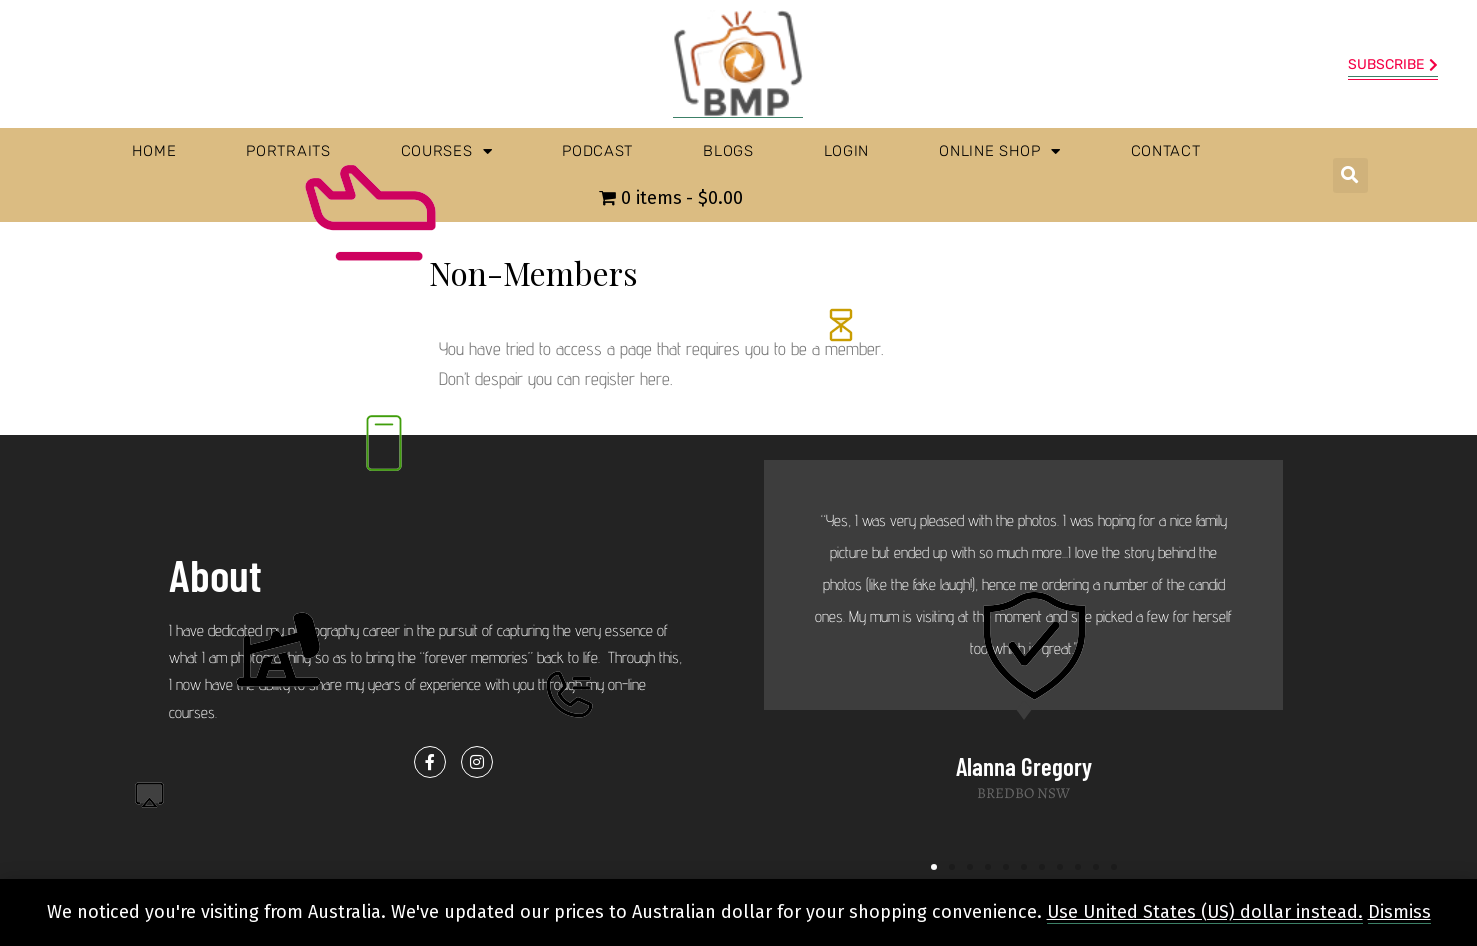  What do you see at coordinates (1034, 646) in the screenshot?
I see `indicates a trusted or verified workspace` at bounding box center [1034, 646].